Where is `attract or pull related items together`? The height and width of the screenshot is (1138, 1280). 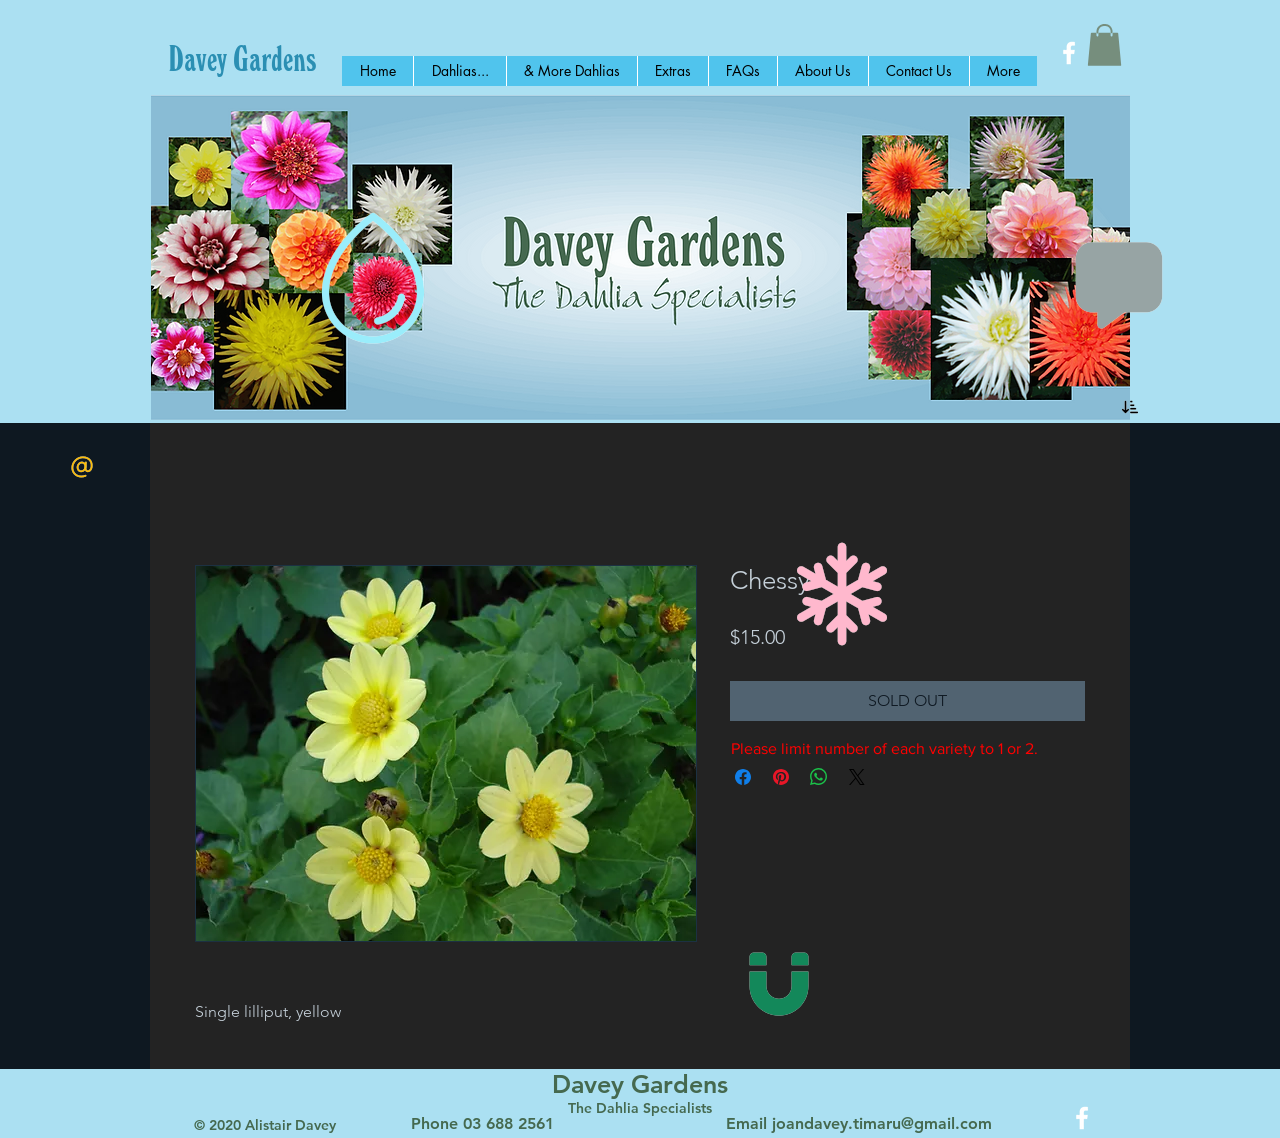
attract or pull related items together is located at coordinates (779, 982).